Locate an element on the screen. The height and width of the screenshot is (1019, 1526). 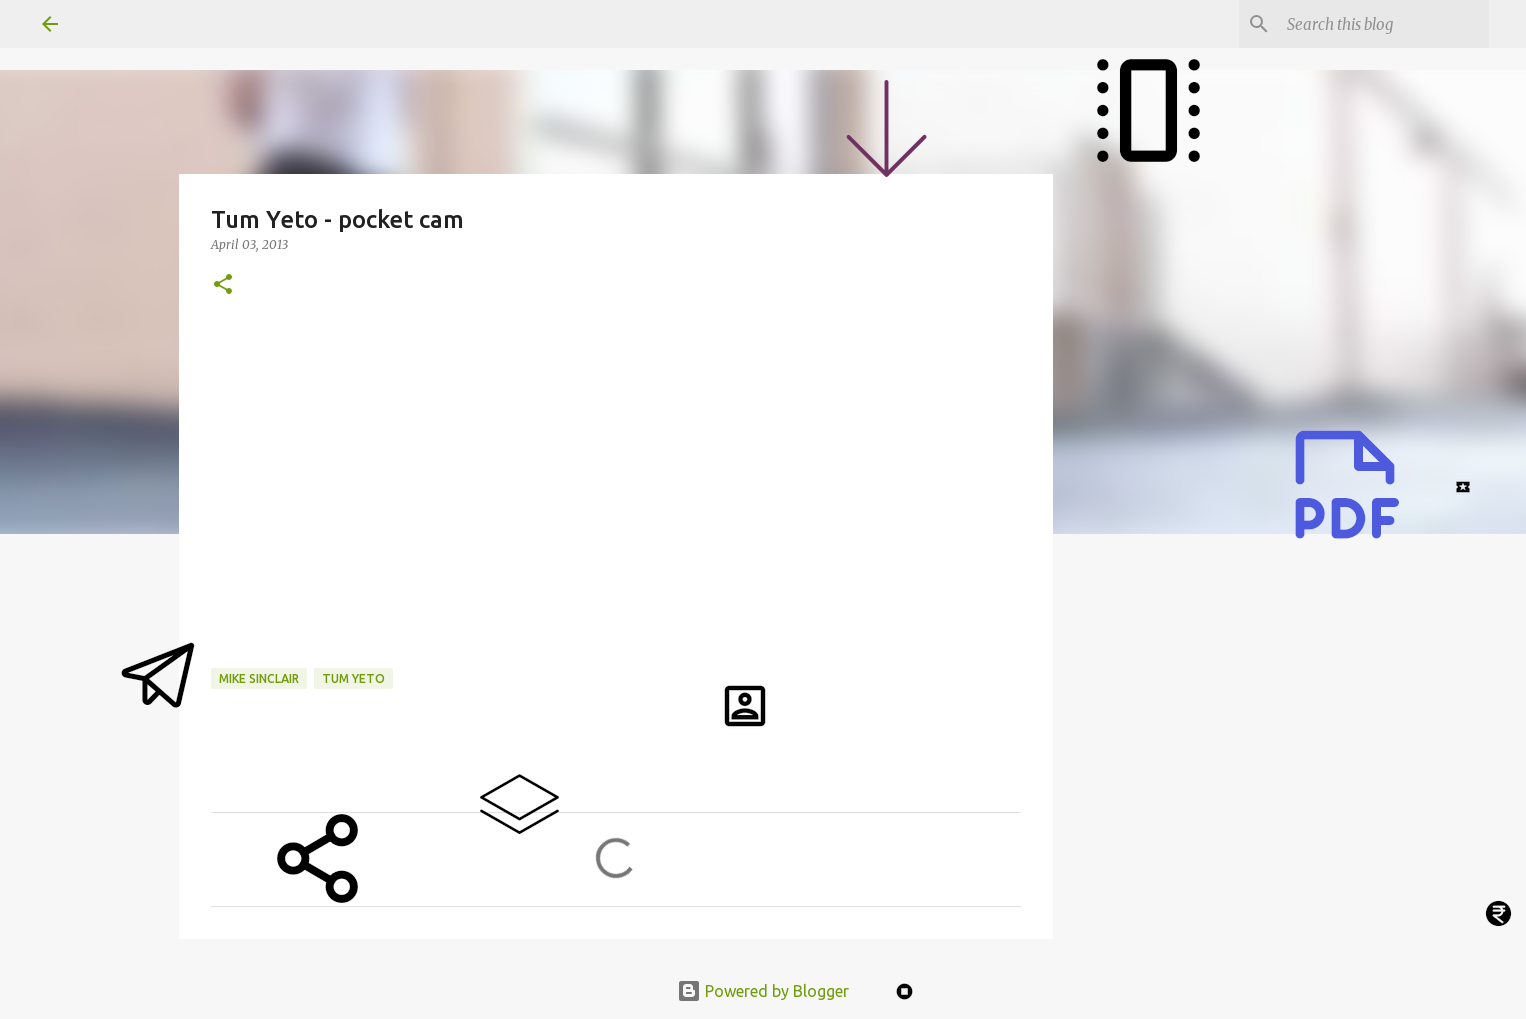
view layers or stacked content is located at coordinates (519, 805).